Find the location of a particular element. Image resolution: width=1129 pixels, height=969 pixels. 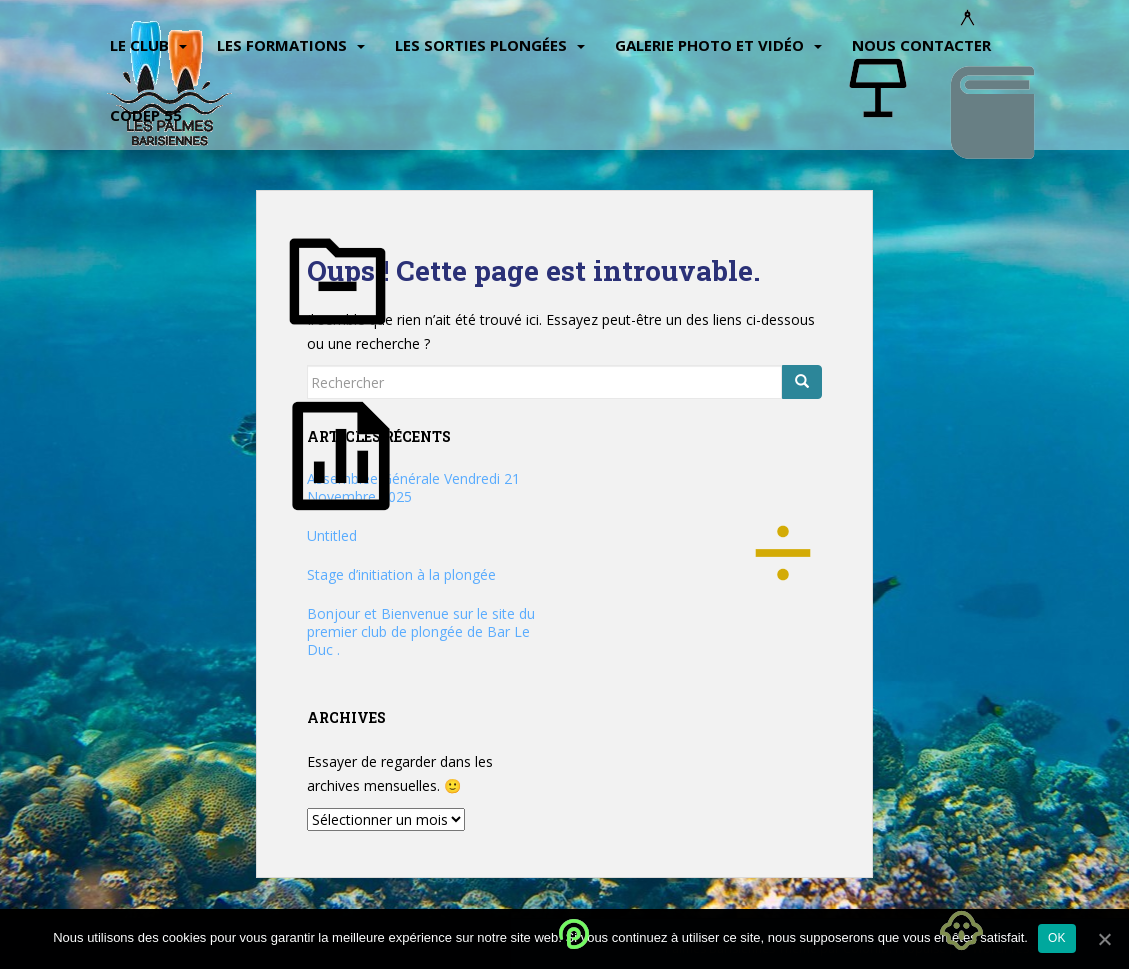

open Apple Keynote presentation app is located at coordinates (878, 88).